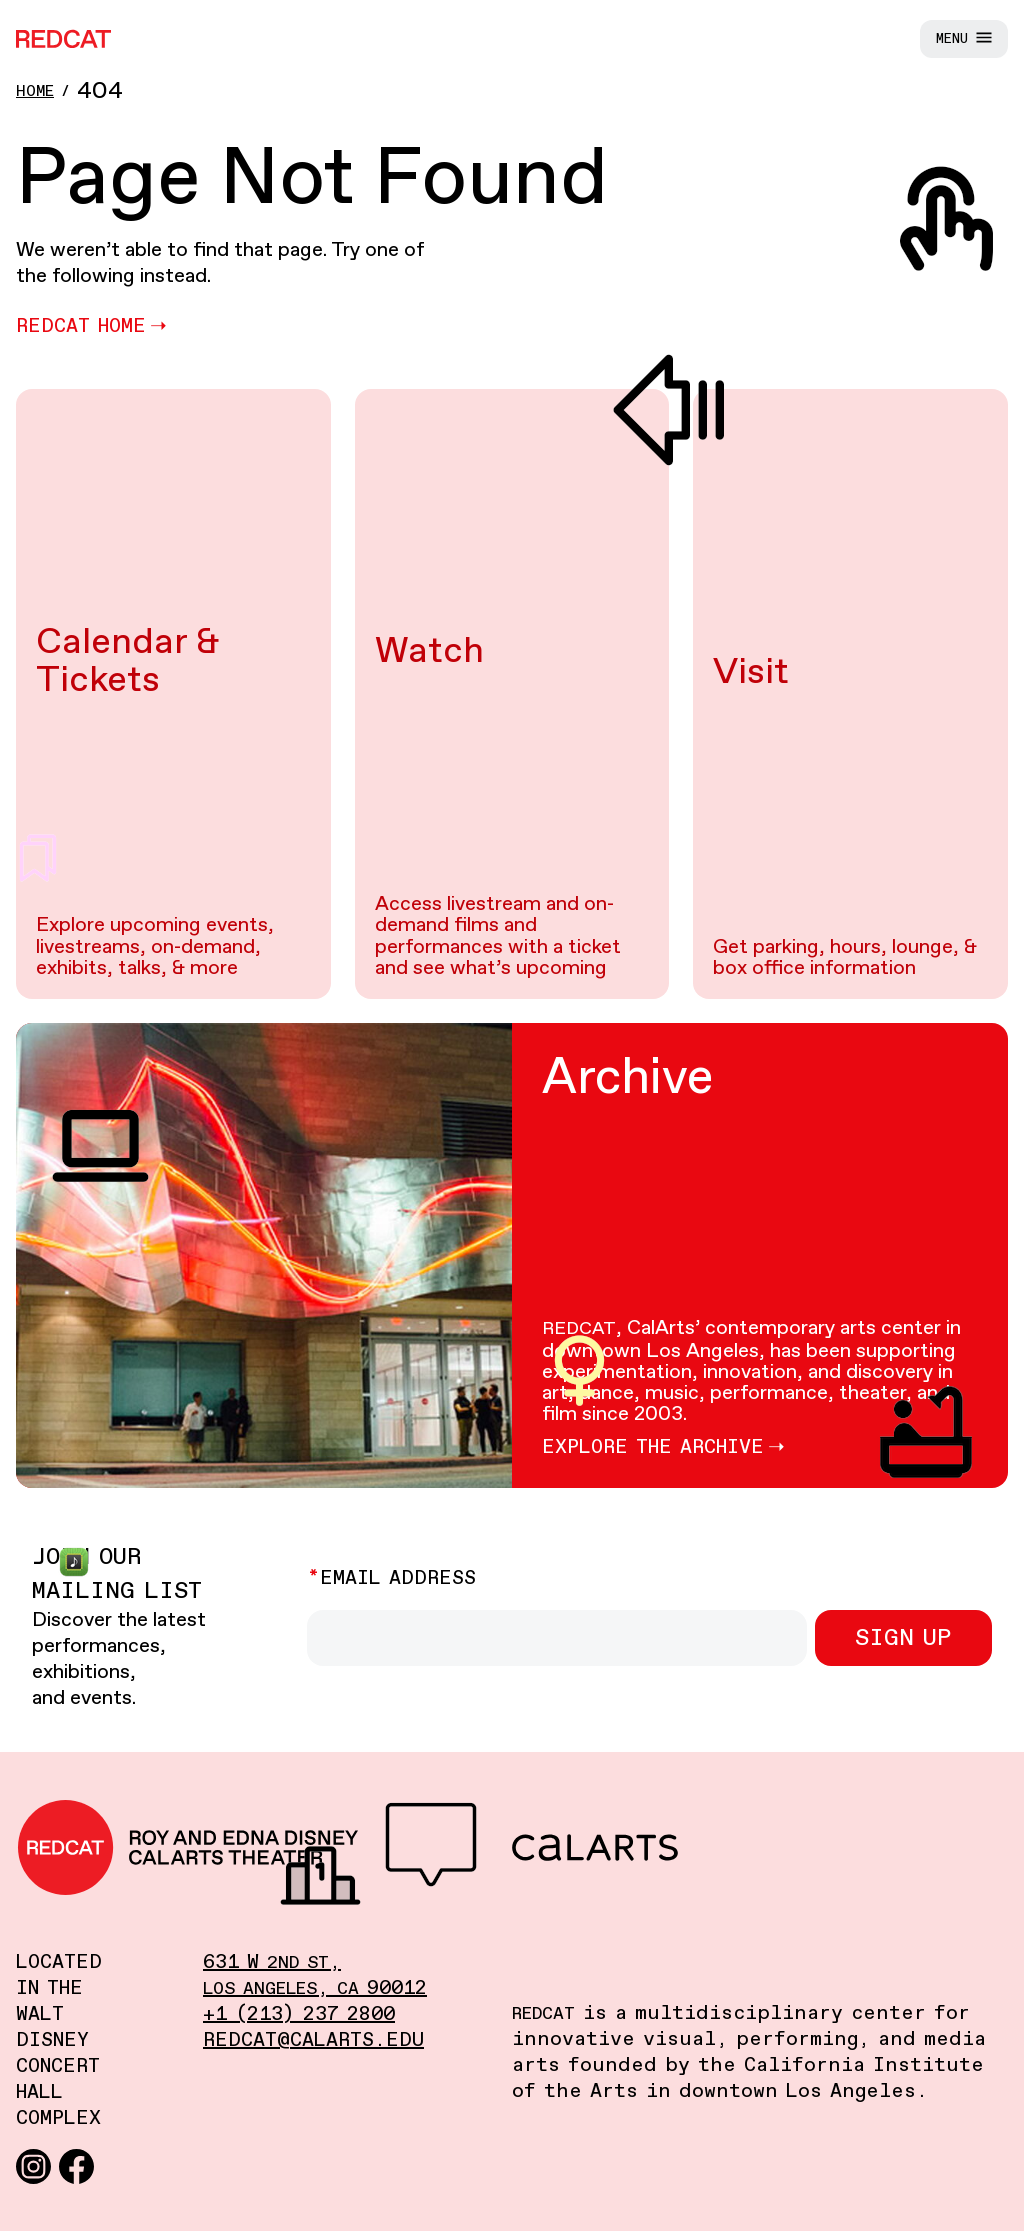 This screenshot has height=2231, width=1024. I want to click on indicates female gender option, so click(579, 1369).